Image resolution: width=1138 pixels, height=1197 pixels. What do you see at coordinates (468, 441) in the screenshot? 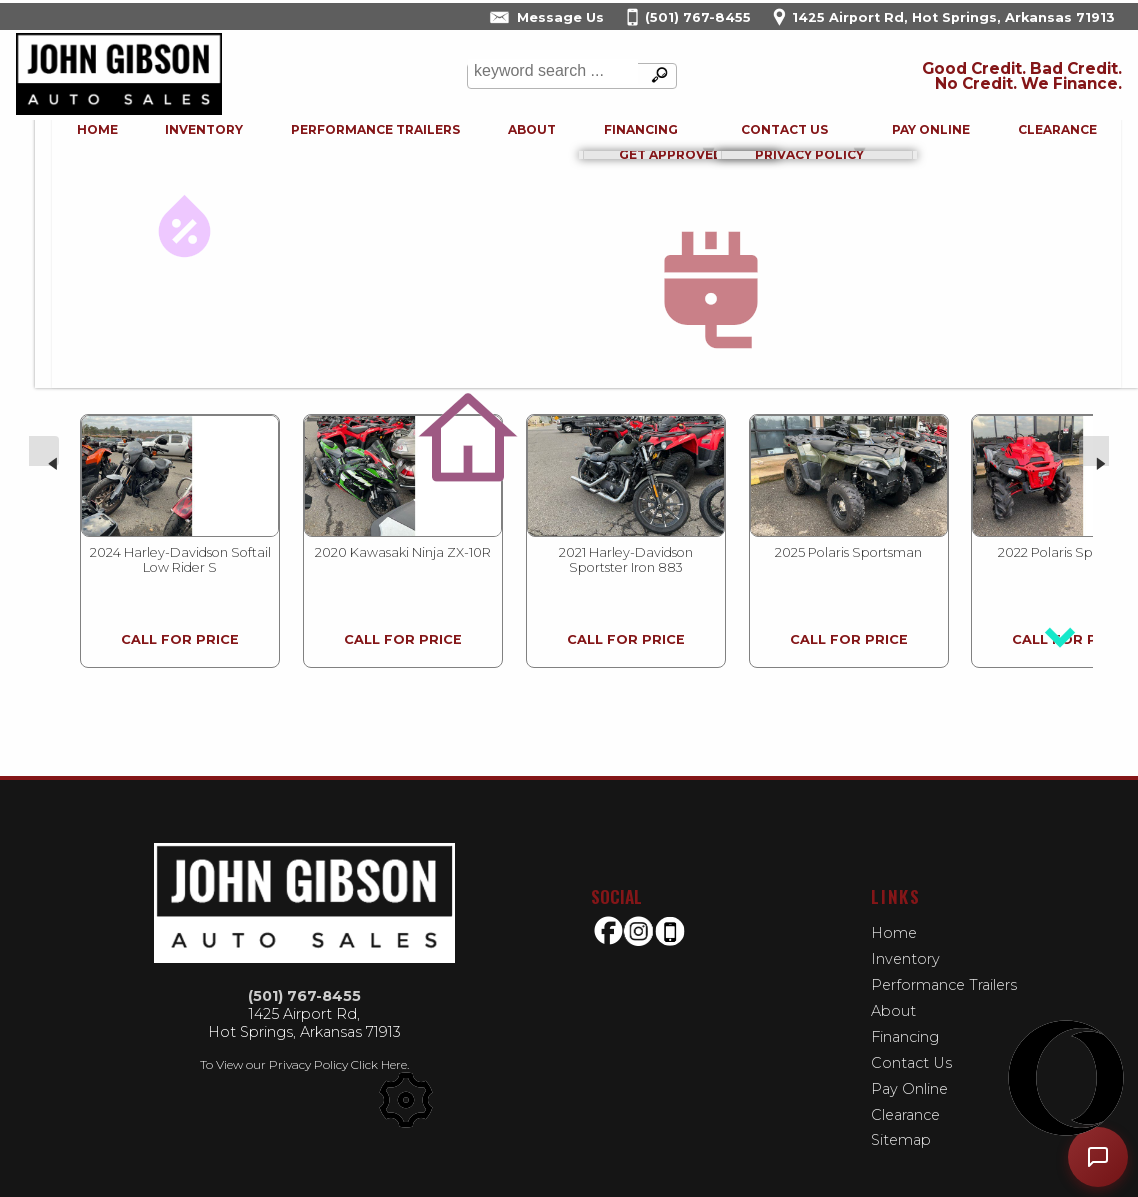
I see `navigate to home screen` at bounding box center [468, 441].